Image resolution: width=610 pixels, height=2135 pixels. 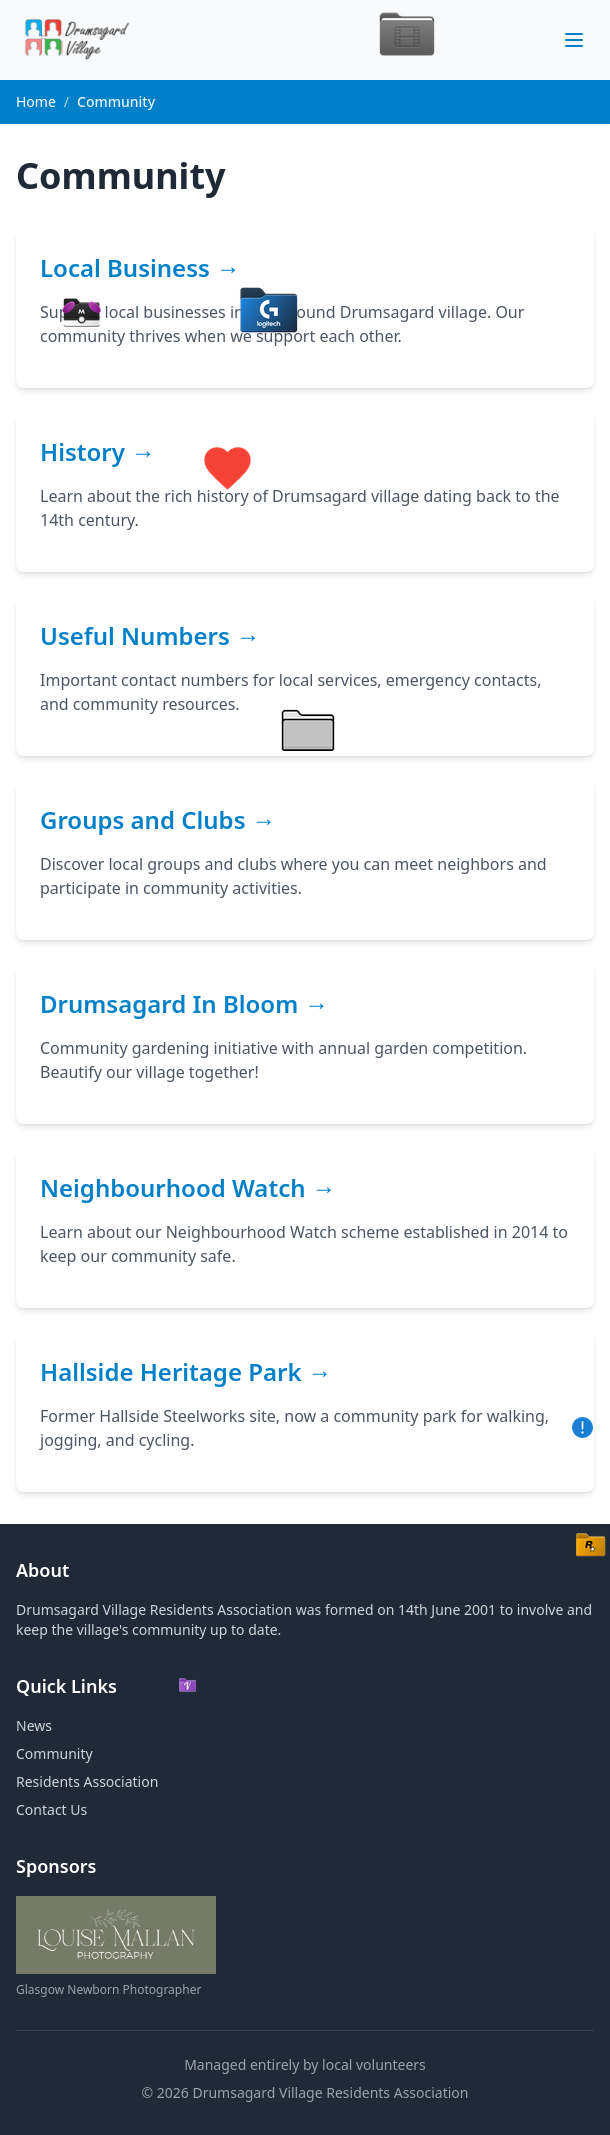 I want to click on access a mail folder in the sidebar, so click(x=308, y=730).